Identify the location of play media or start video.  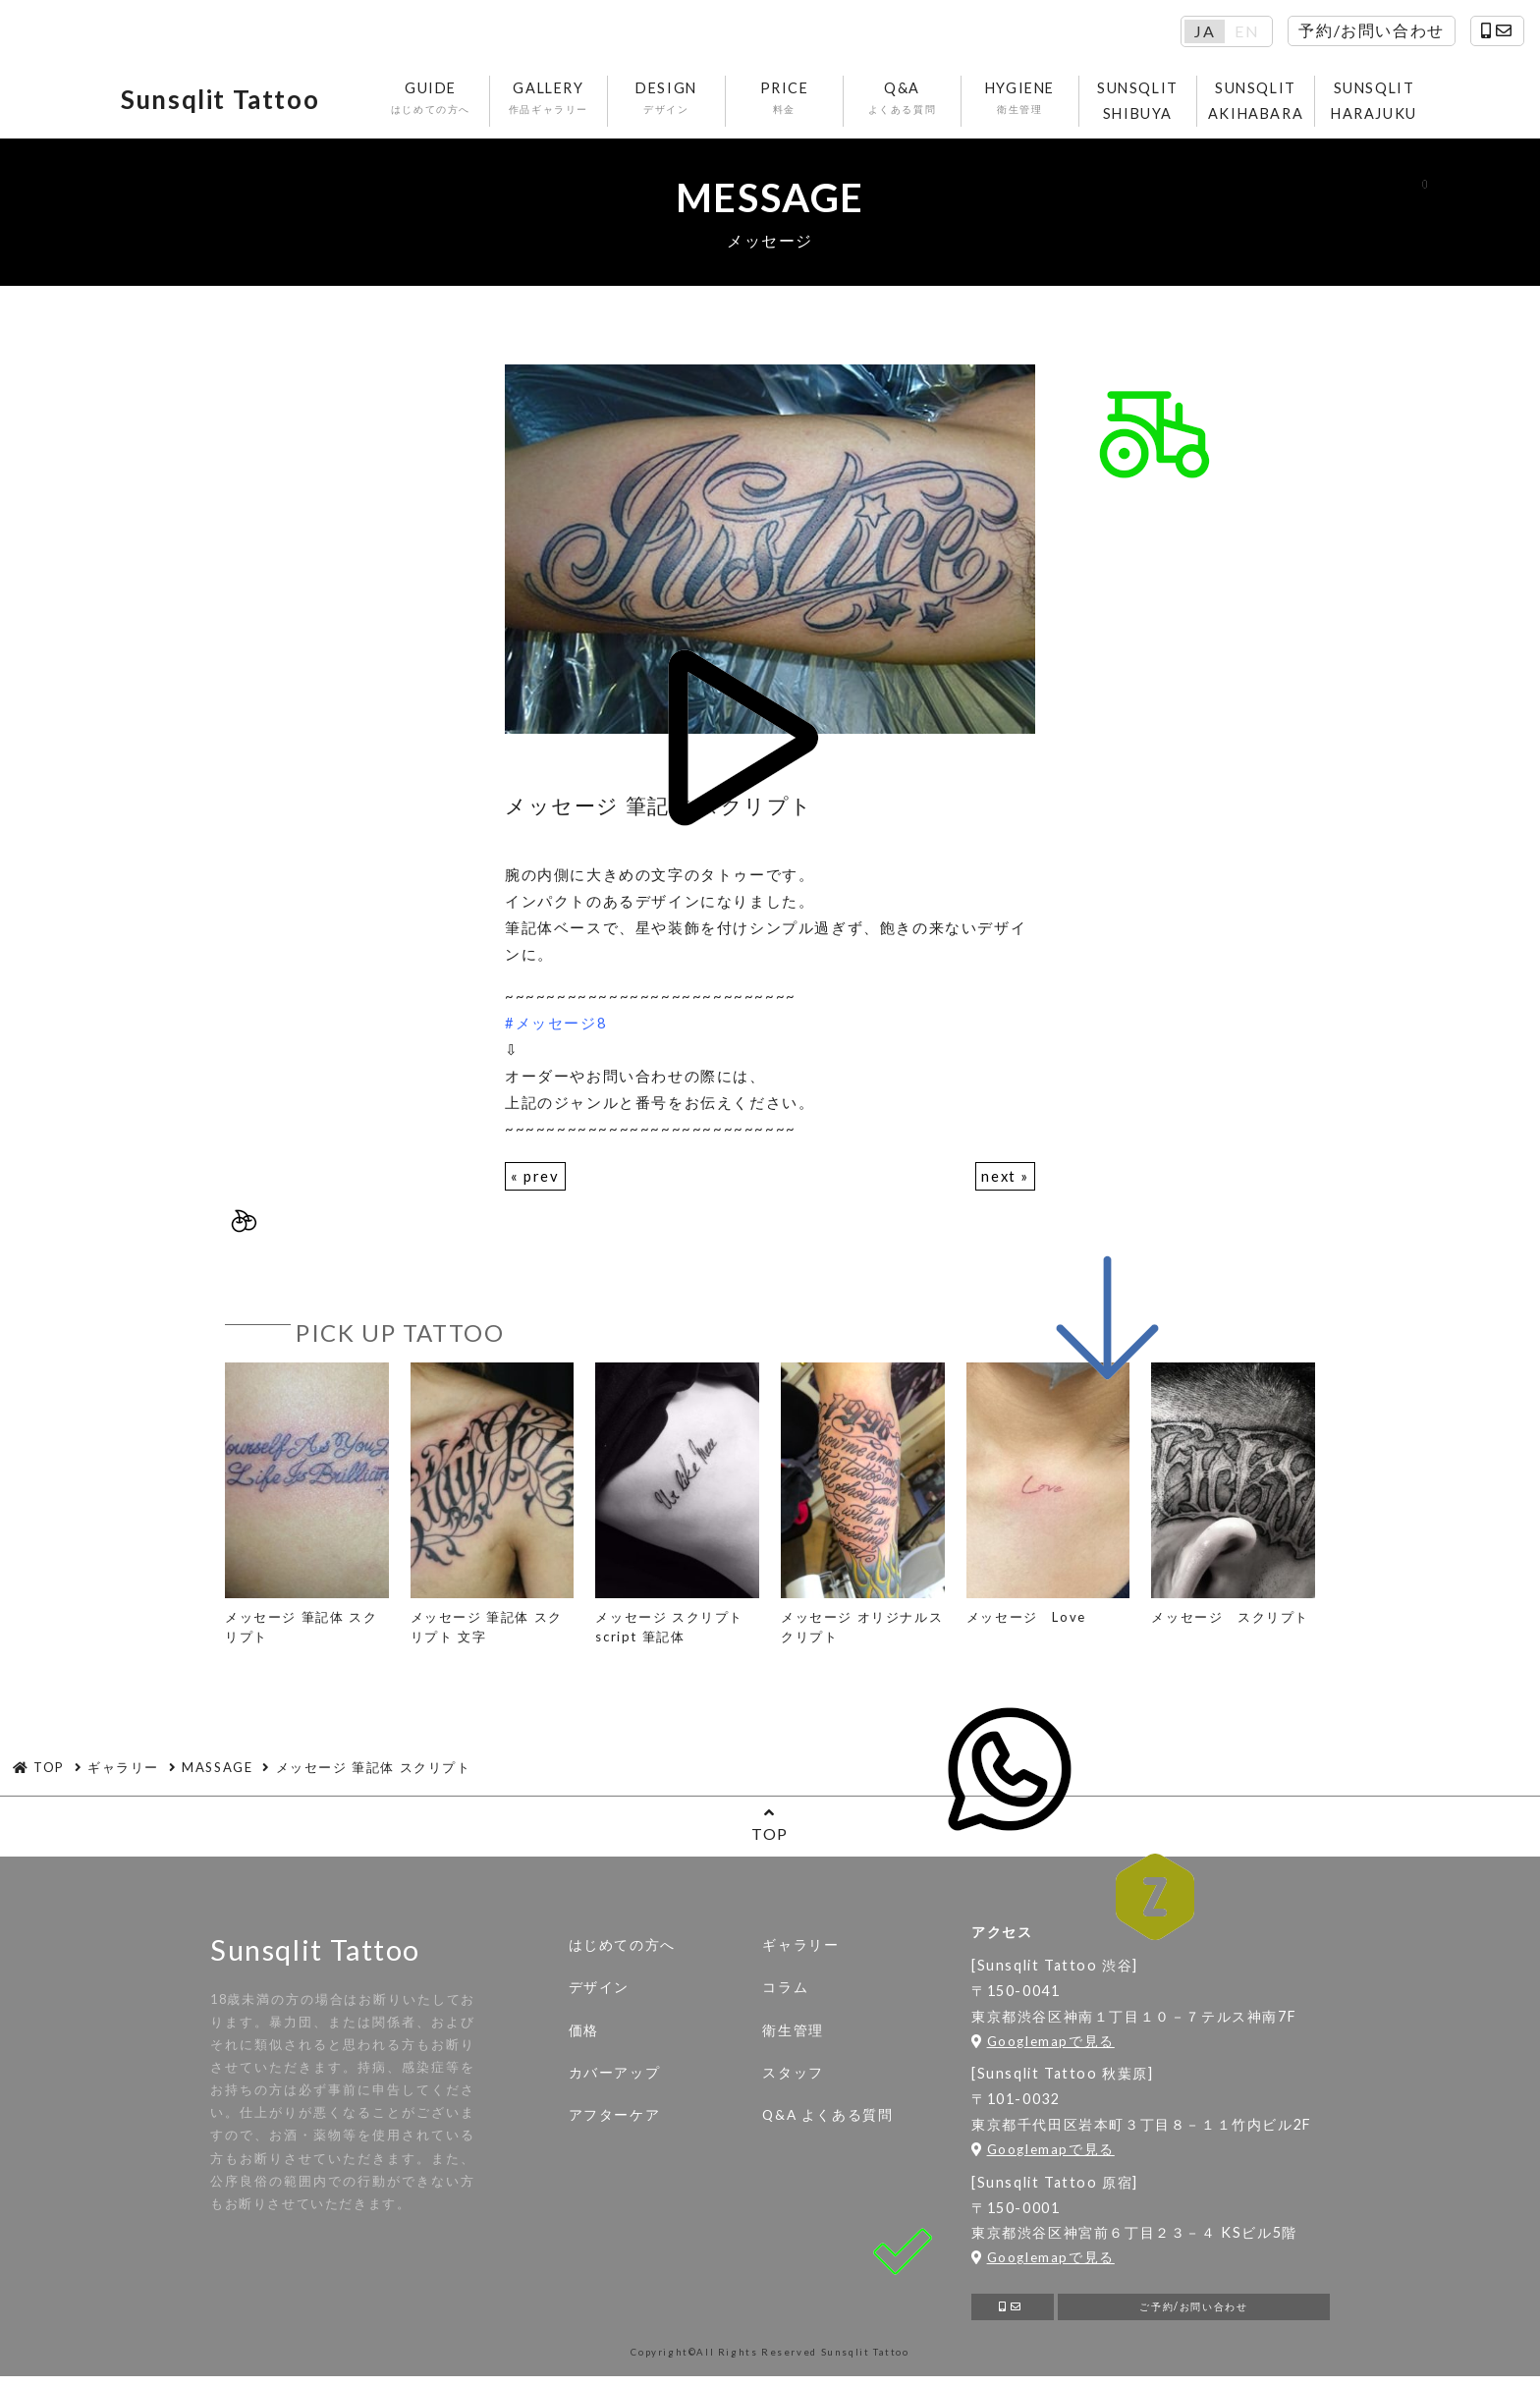
(724, 738).